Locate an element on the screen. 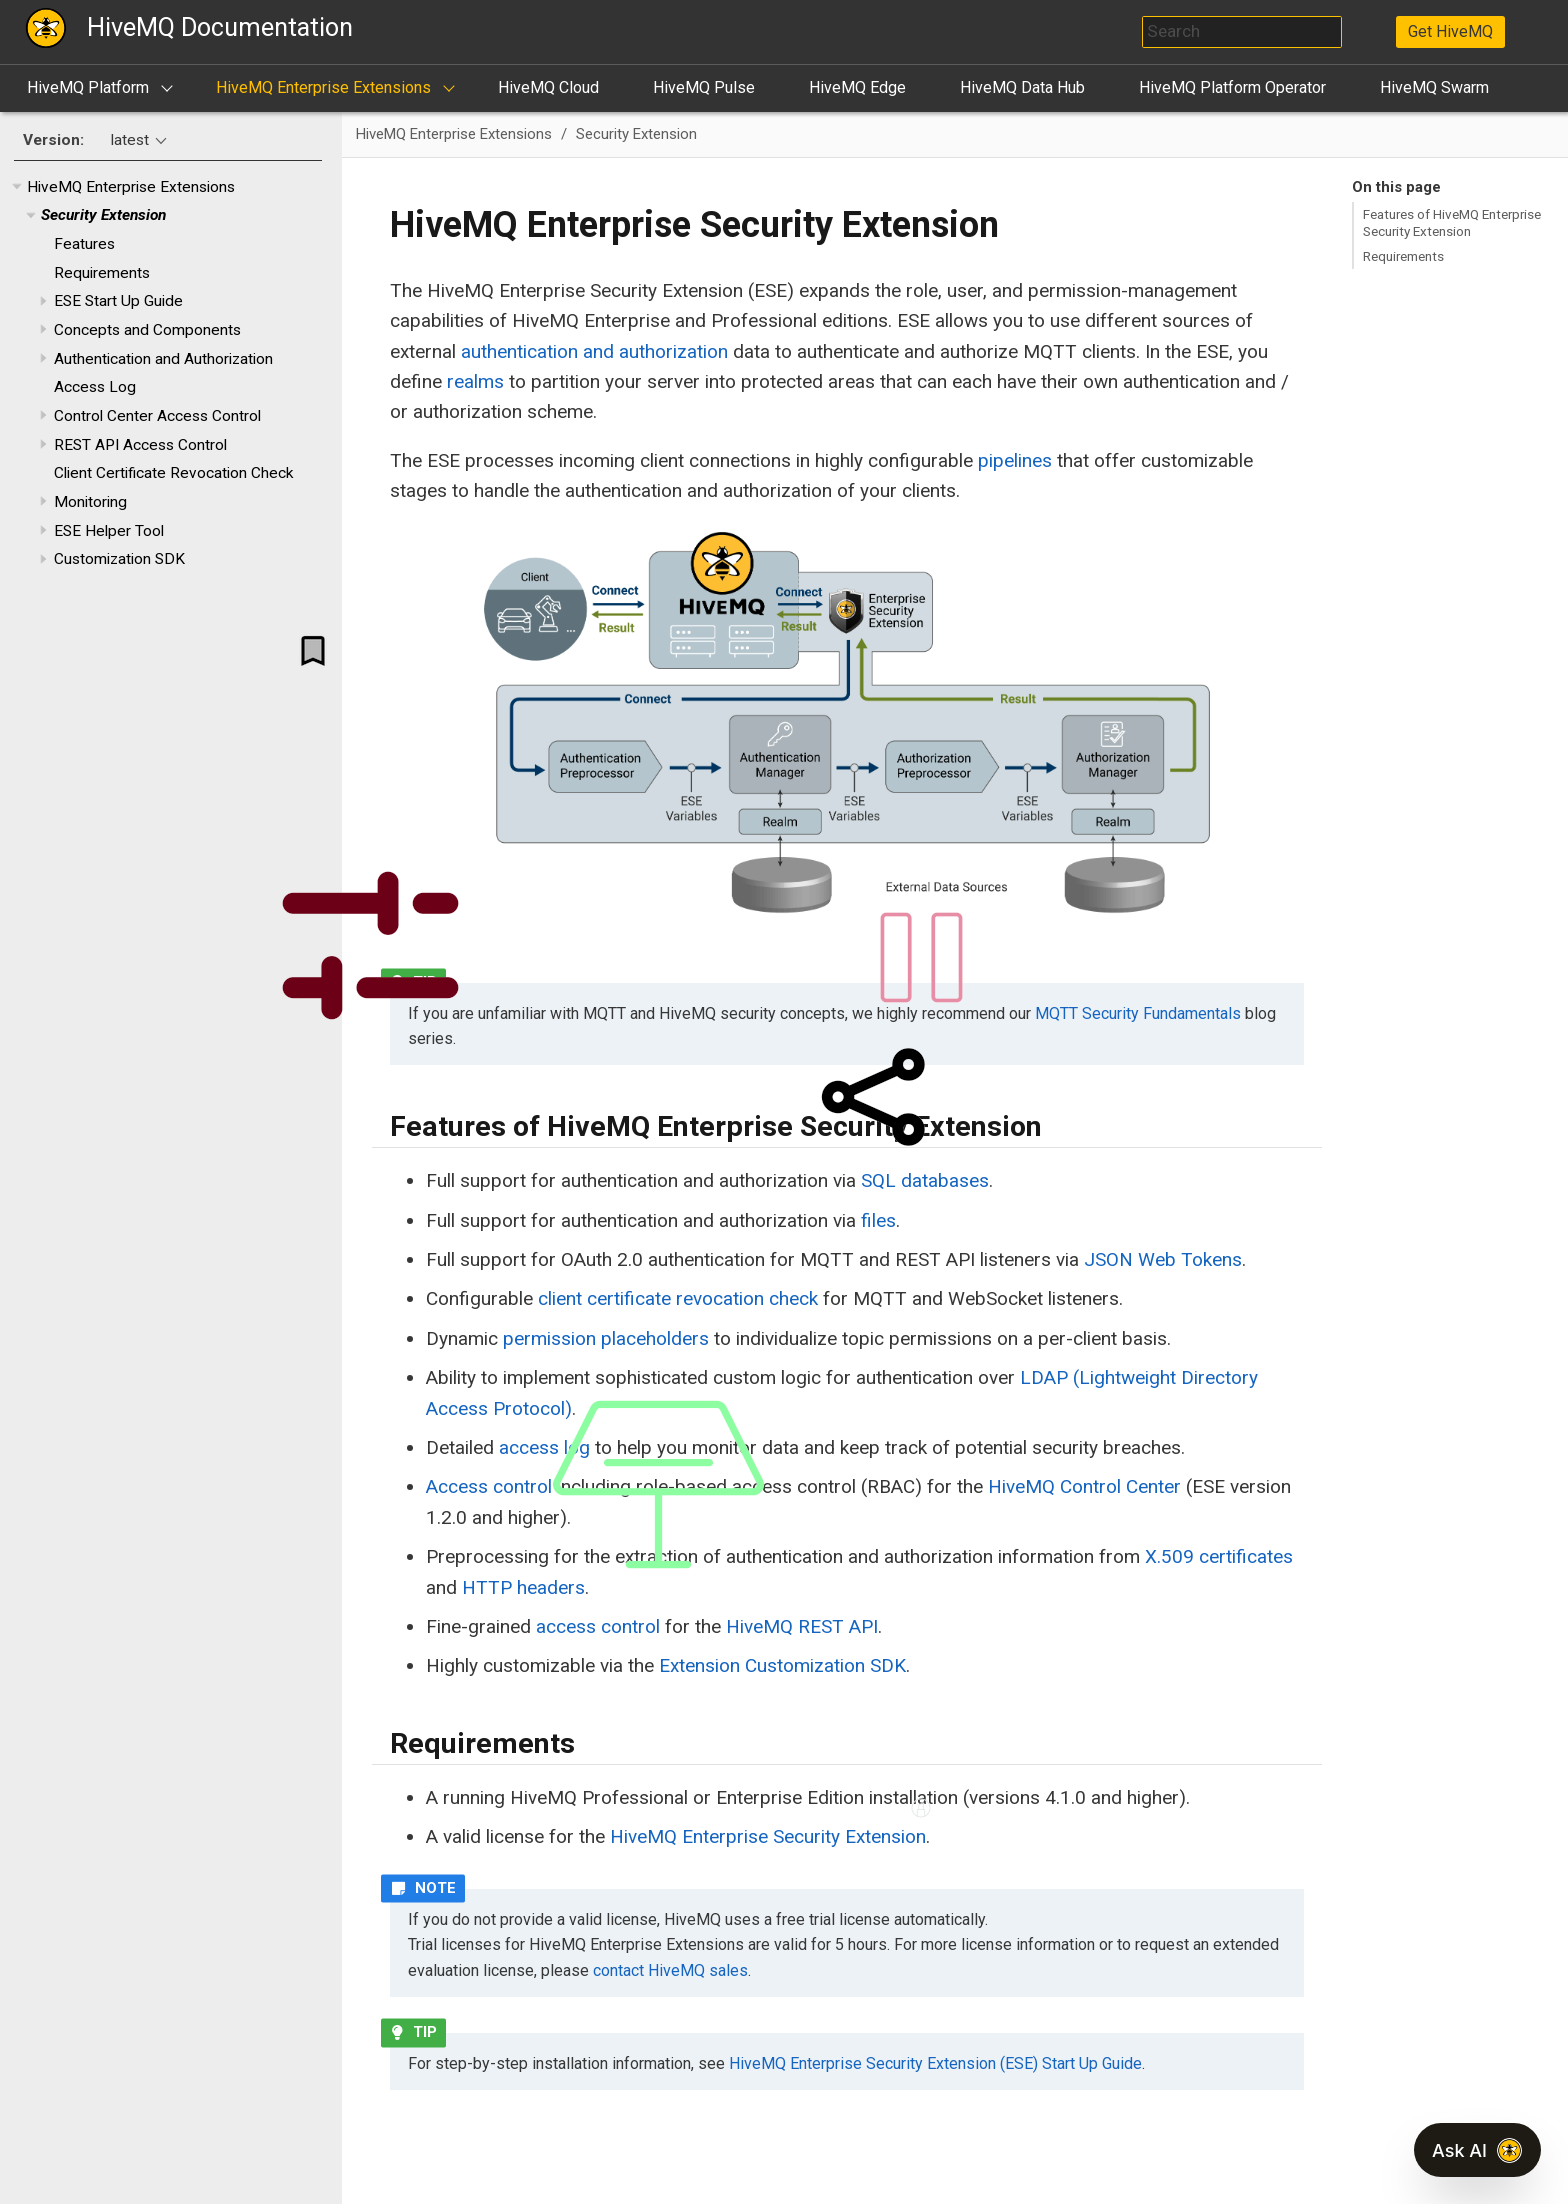  highlight or mark selected text is located at coordinates (921, 1808).